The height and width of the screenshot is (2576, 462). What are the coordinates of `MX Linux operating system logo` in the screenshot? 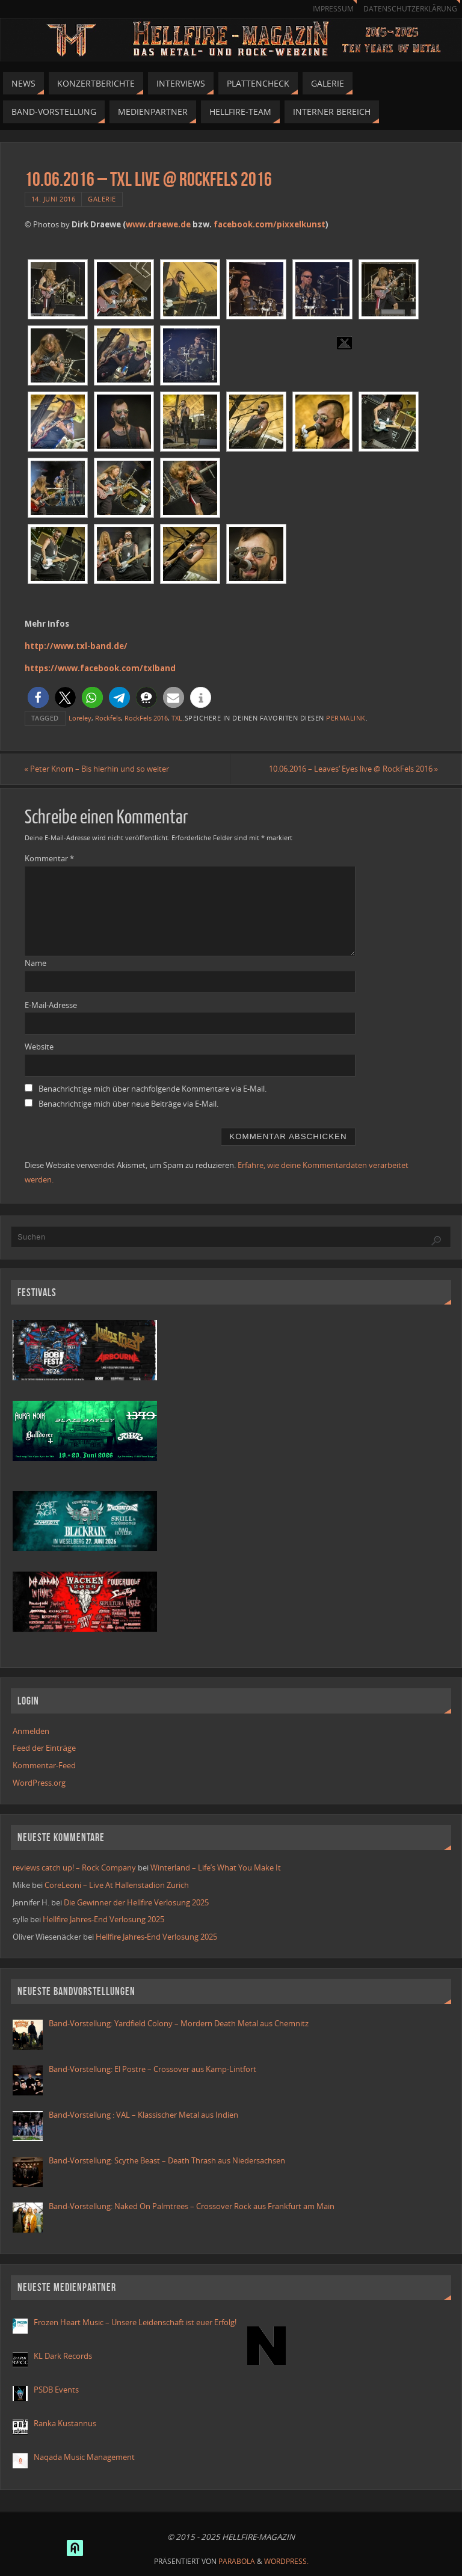 It's located at (344, 343).